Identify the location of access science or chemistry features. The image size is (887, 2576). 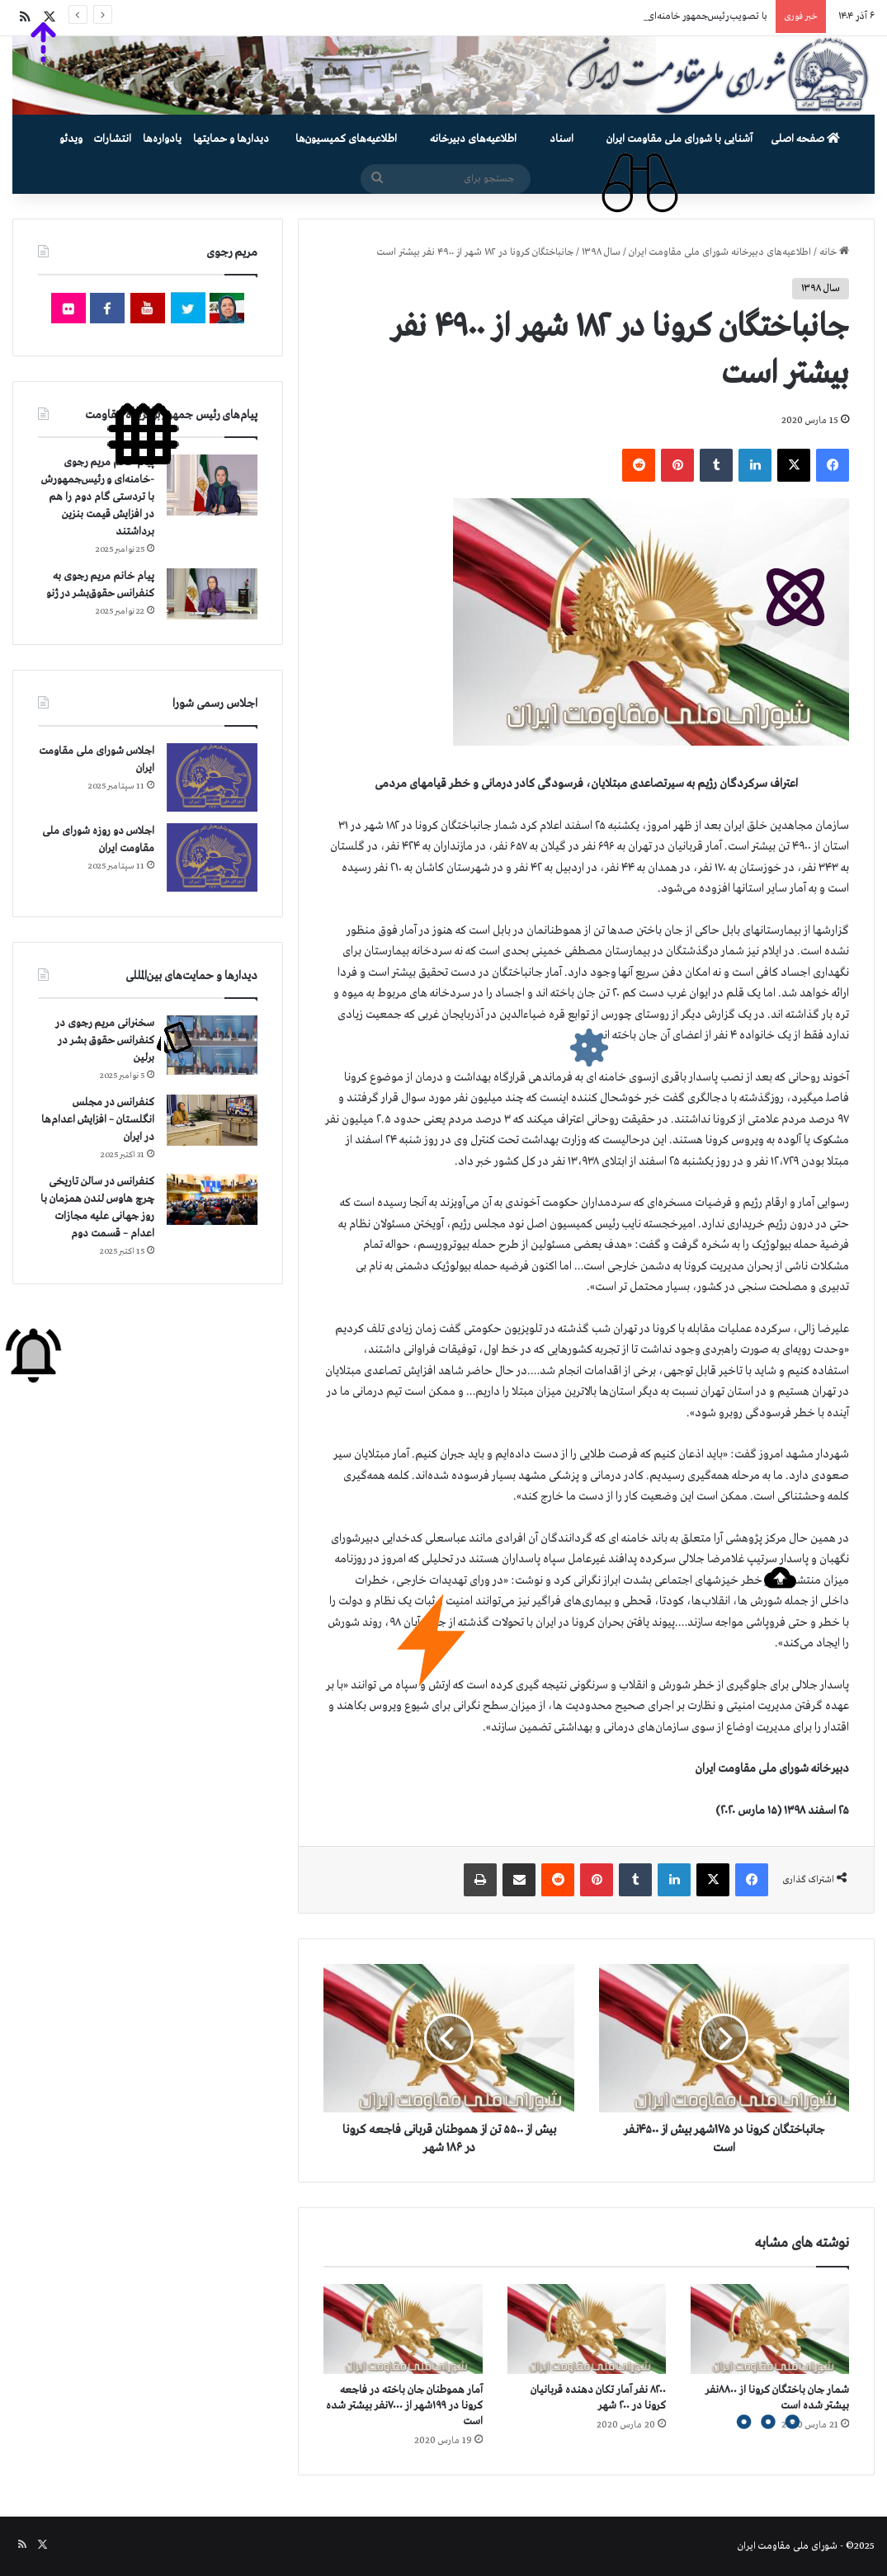
(795, 597).